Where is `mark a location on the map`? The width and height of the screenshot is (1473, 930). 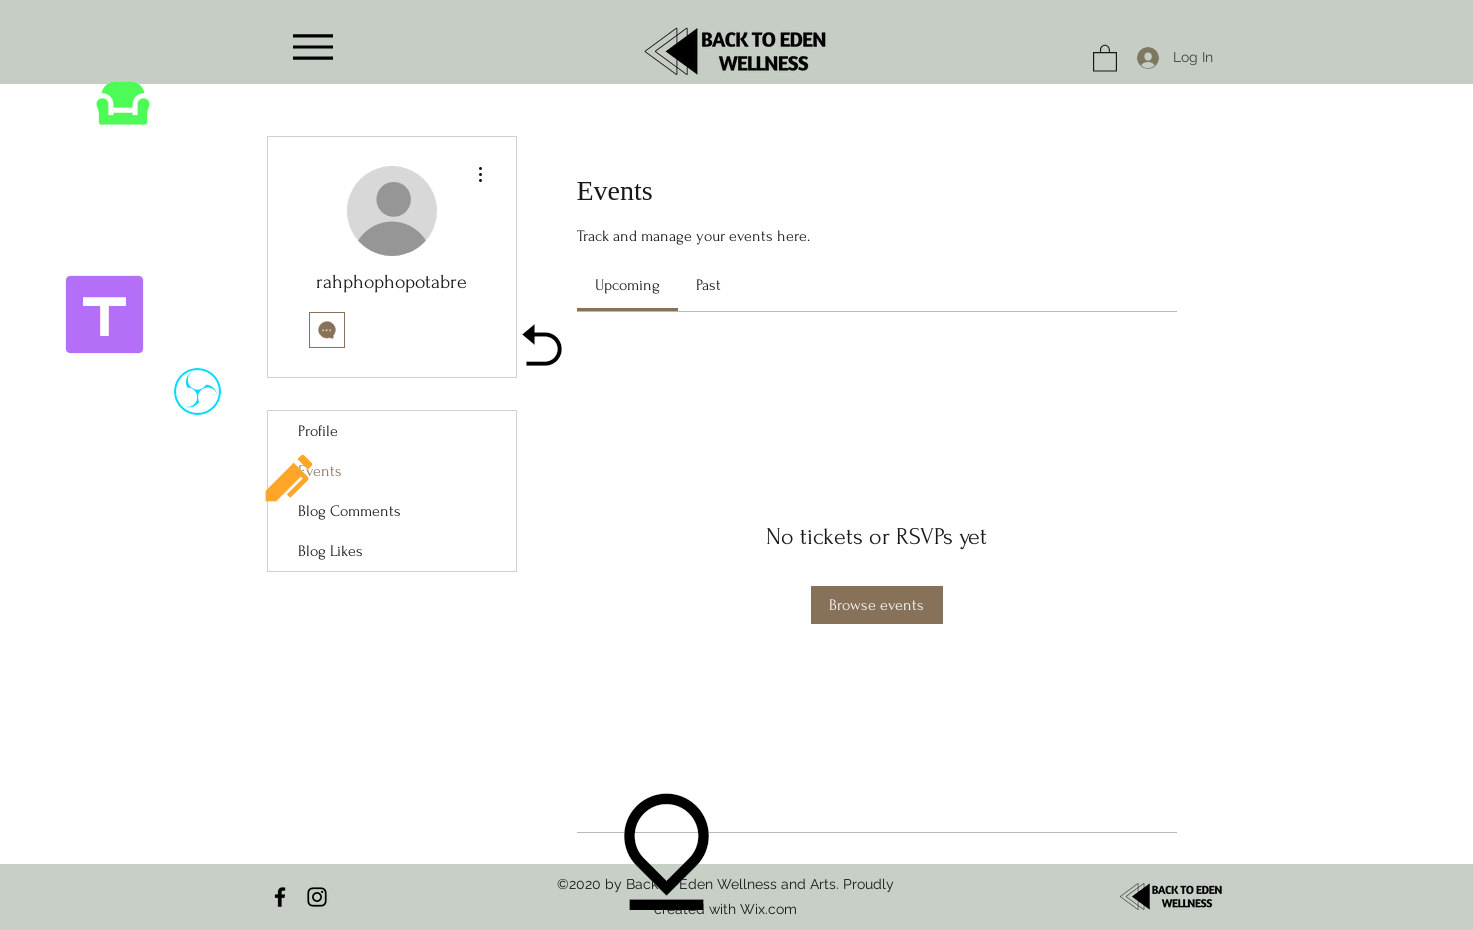 mark a location on the map is located at coordinates (666, 846).